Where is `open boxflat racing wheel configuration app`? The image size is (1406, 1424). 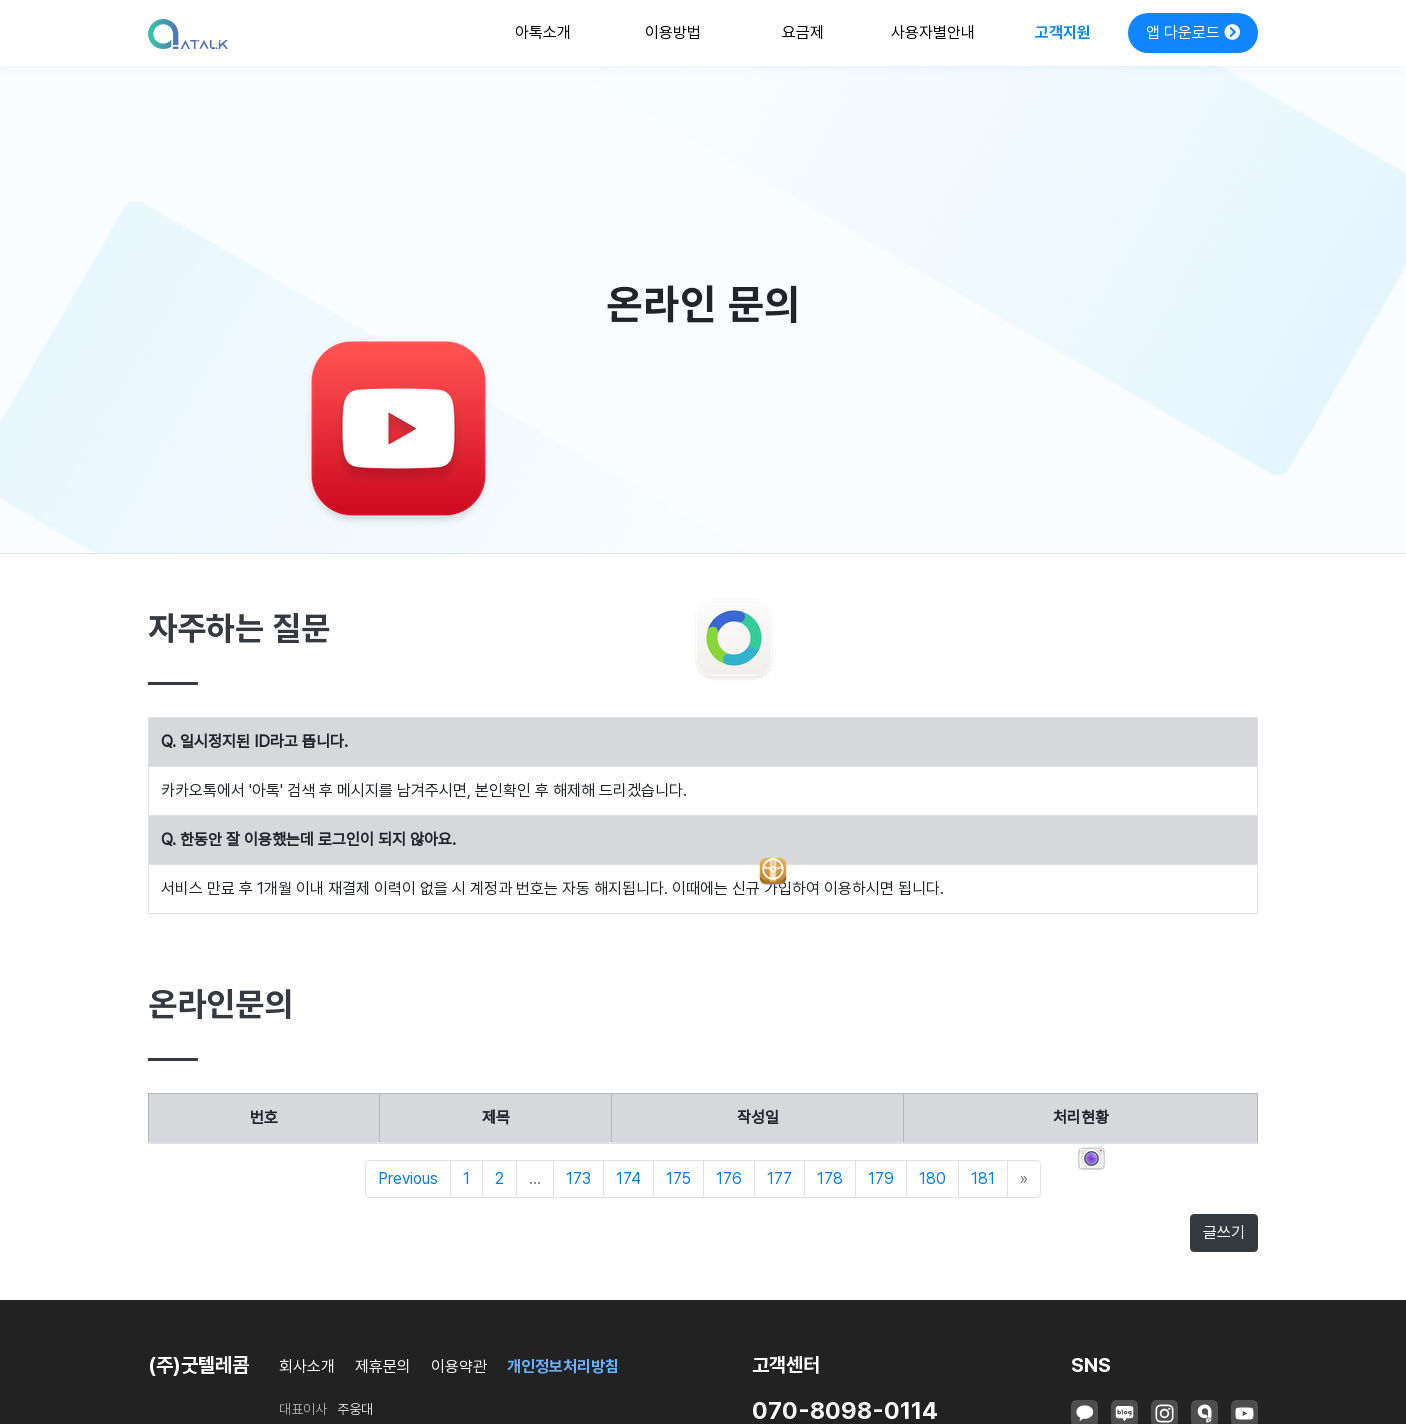 open boxflat racing wheel configuration app is located at coordinates (773, 871).